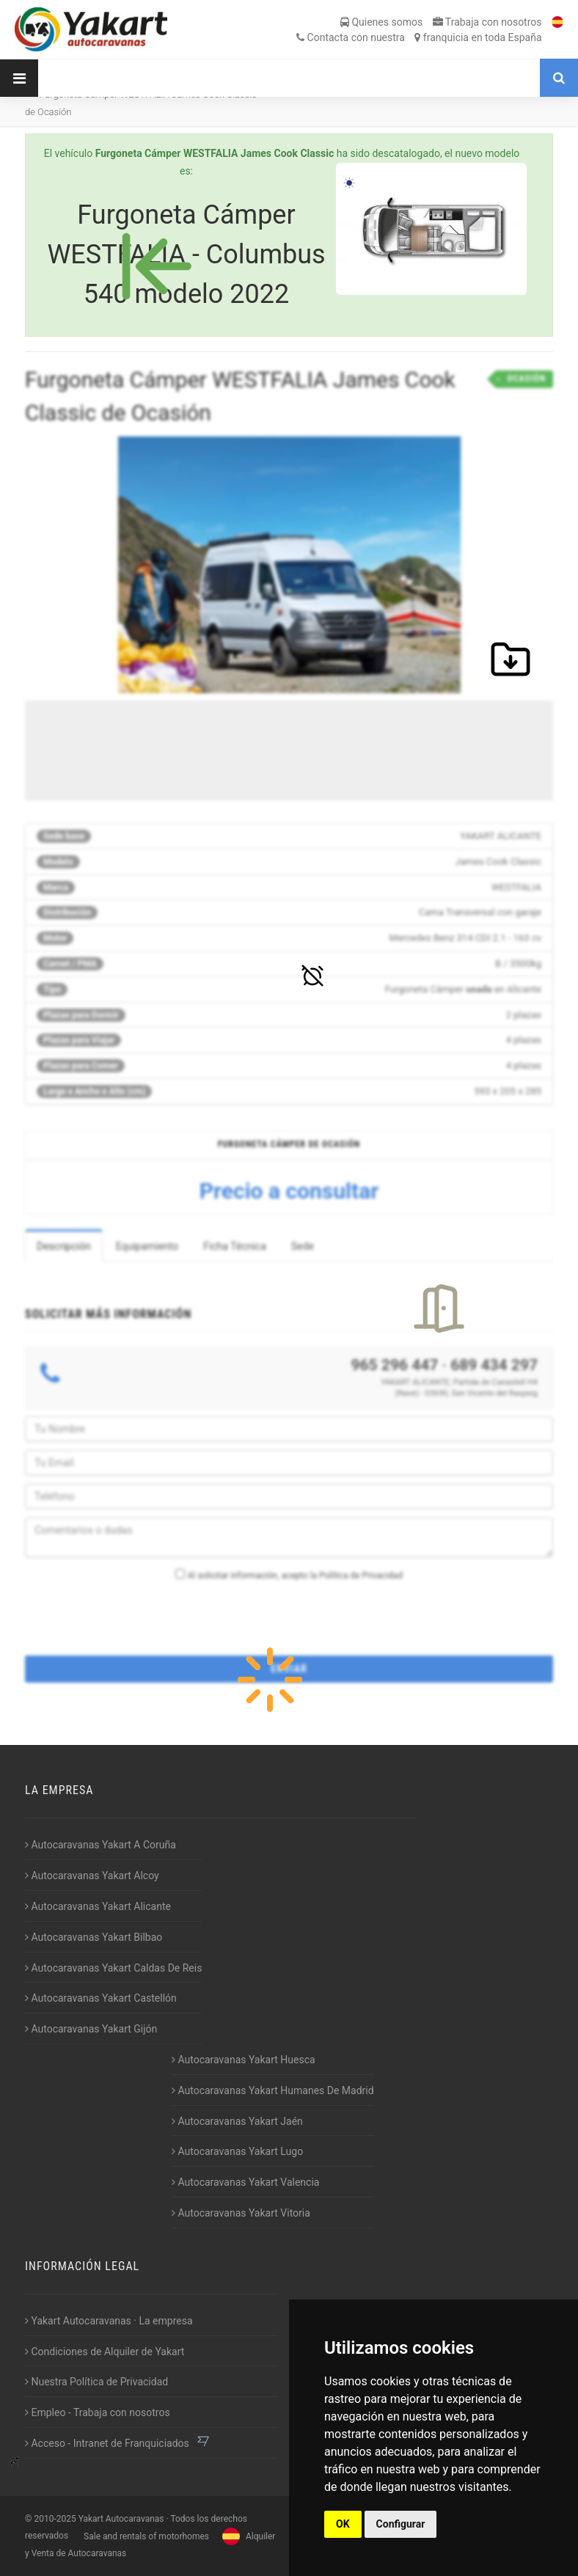 The height and width of the screenshot is (2576, 578). Describe the element at coordinates (439, 1308) in the screenshot. I see `log out or exit the application` at that location.